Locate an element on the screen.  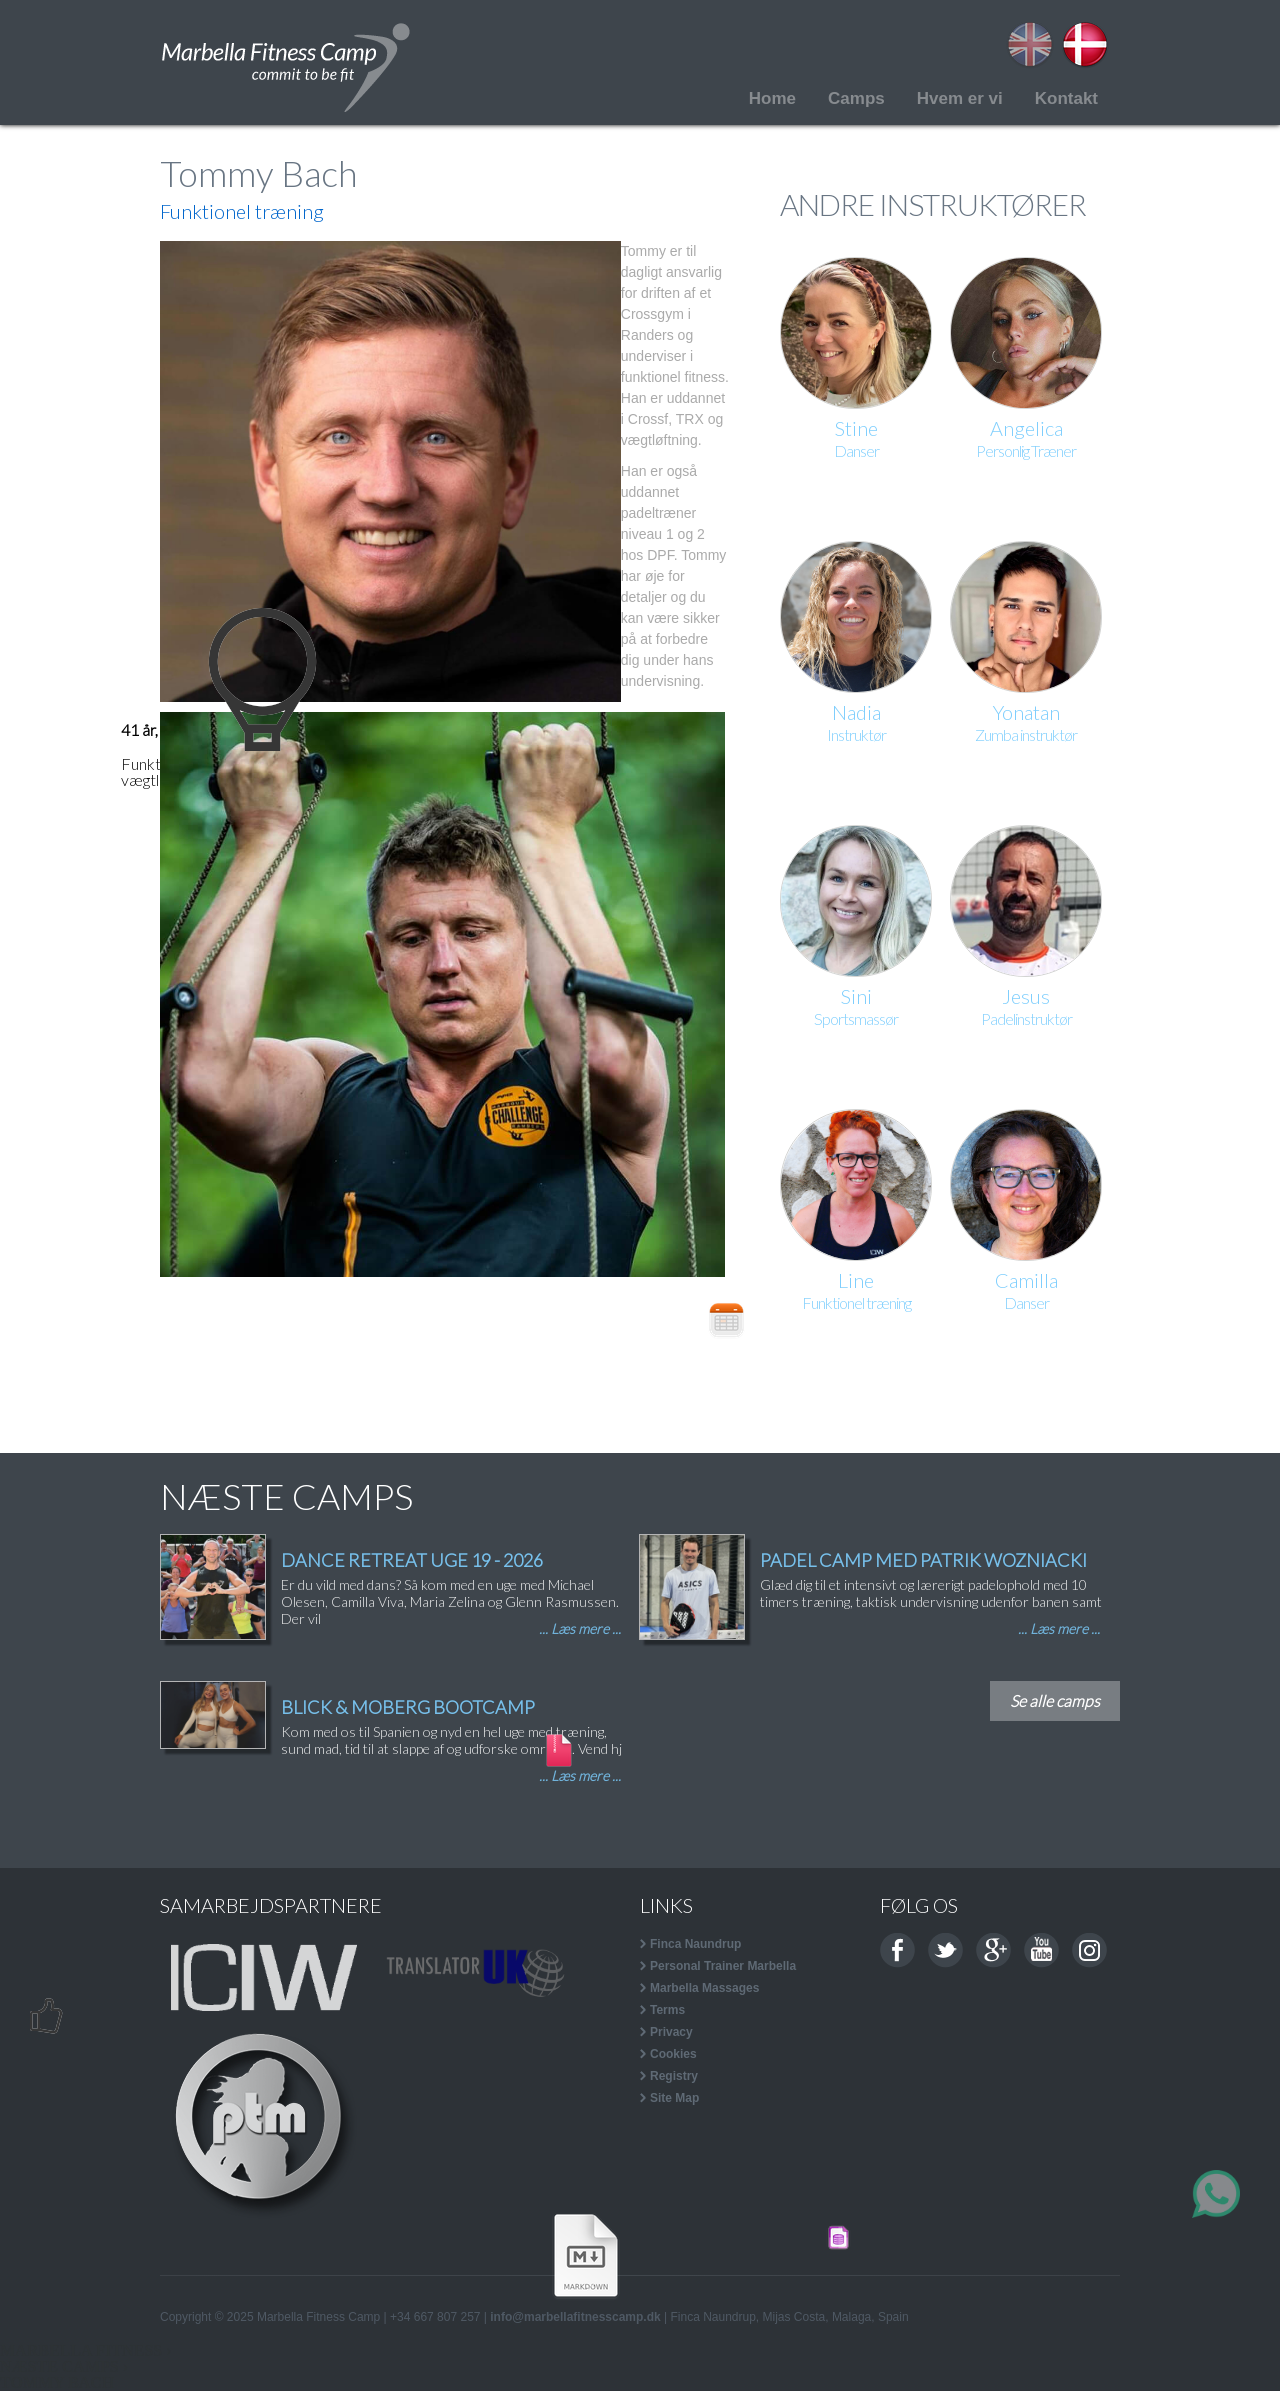
access body and hand gesture emojis is located at coordinates (45, 2016).